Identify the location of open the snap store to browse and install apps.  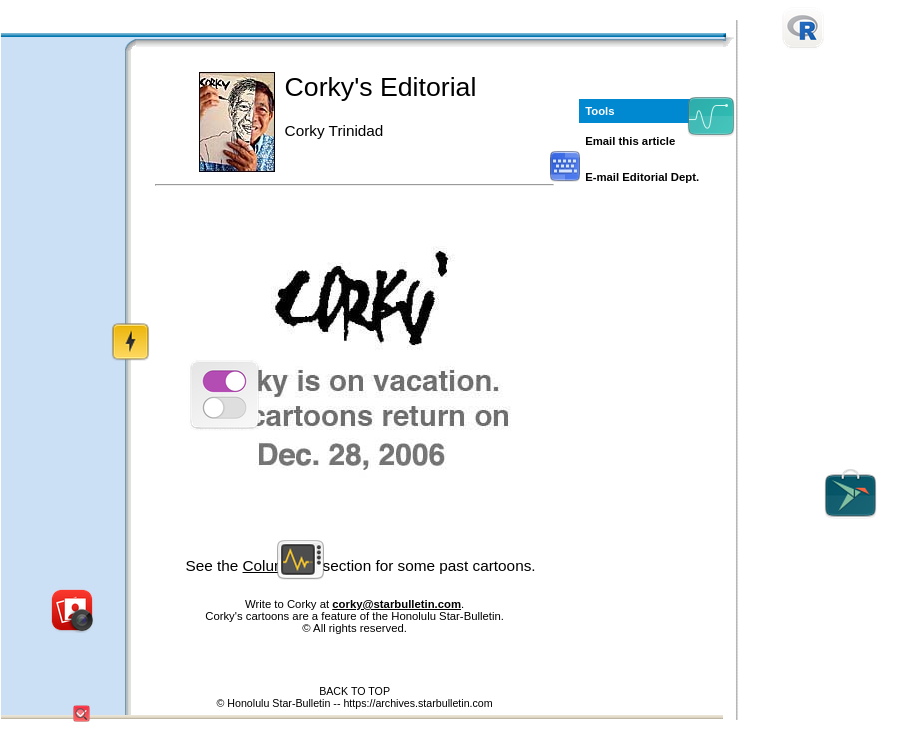
(850, 495).